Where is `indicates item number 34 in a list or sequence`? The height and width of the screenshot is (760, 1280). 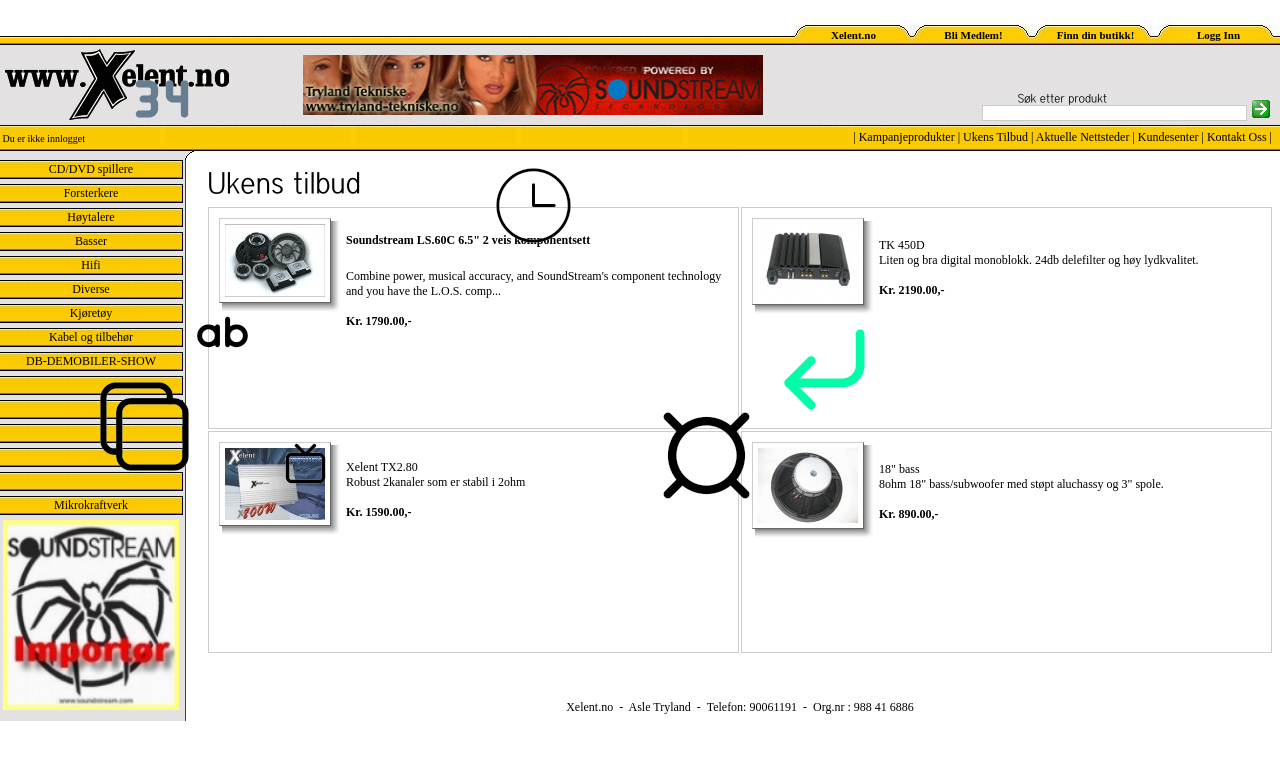
indicates item number 34 in a list or sequence is located at coordinates (162, 99).